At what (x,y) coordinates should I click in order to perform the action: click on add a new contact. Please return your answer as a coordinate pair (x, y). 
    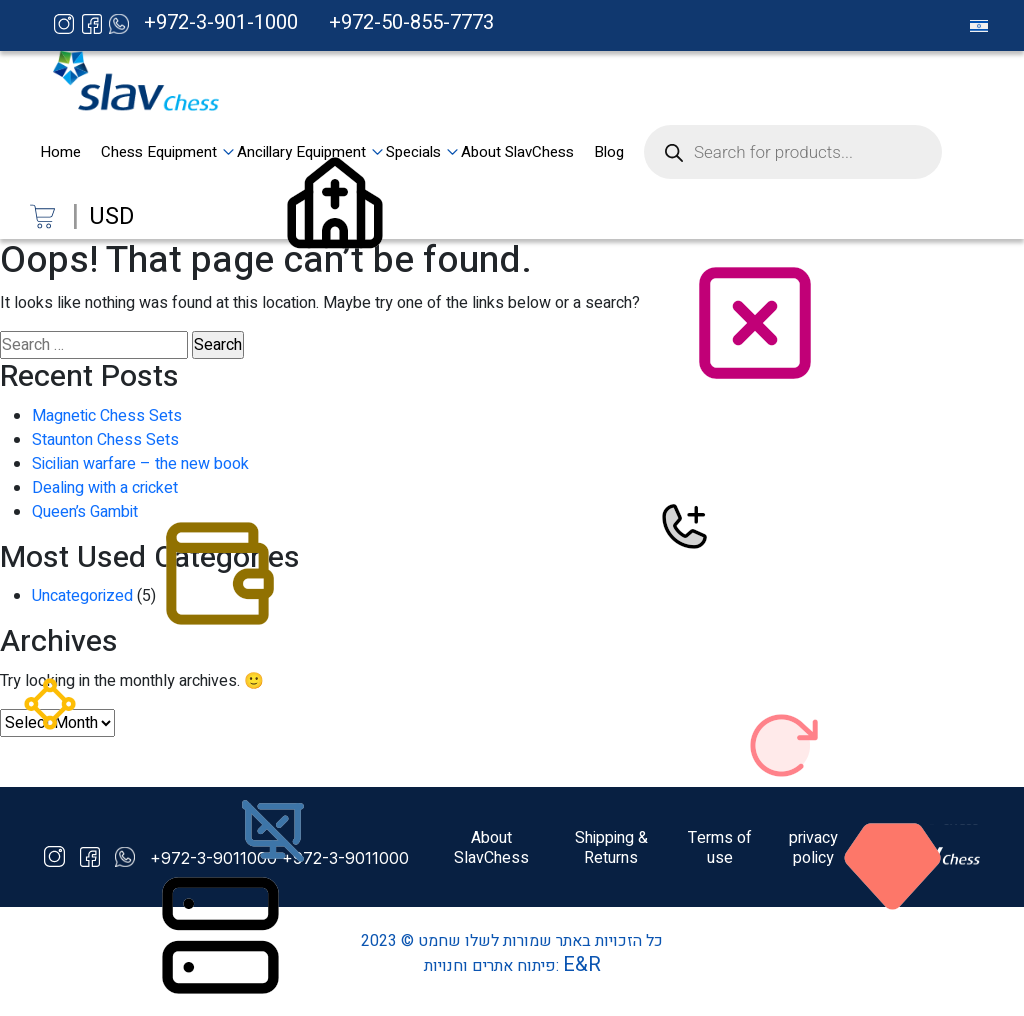
    Looking at the image, I should click on (685, 525).